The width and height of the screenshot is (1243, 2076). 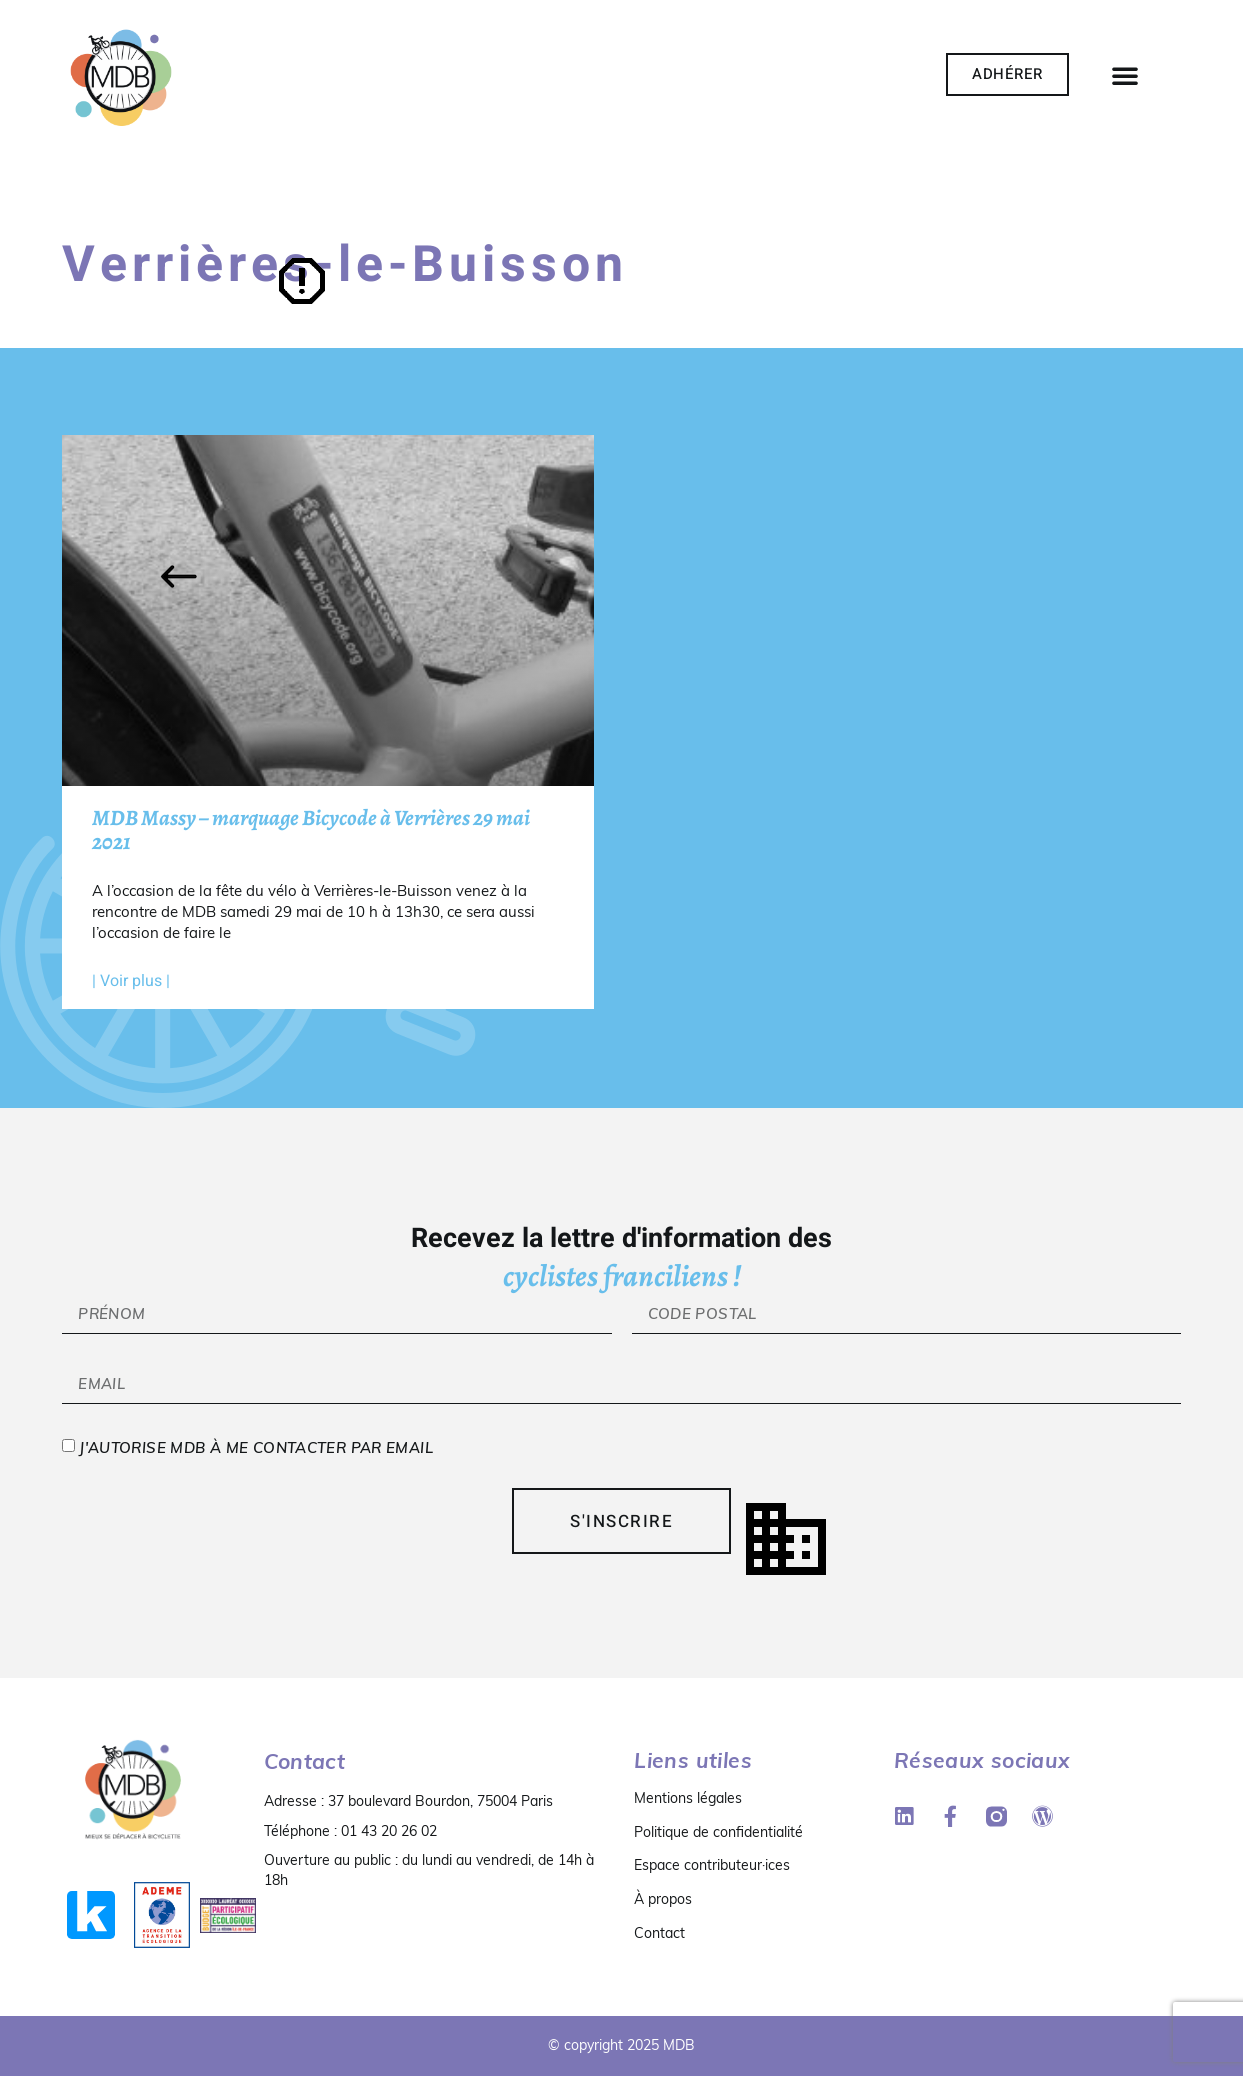 What do you see at coordinates (302, 281) in the screenshot?
I see `report an issue or violation` at bounding box center [302, 281].